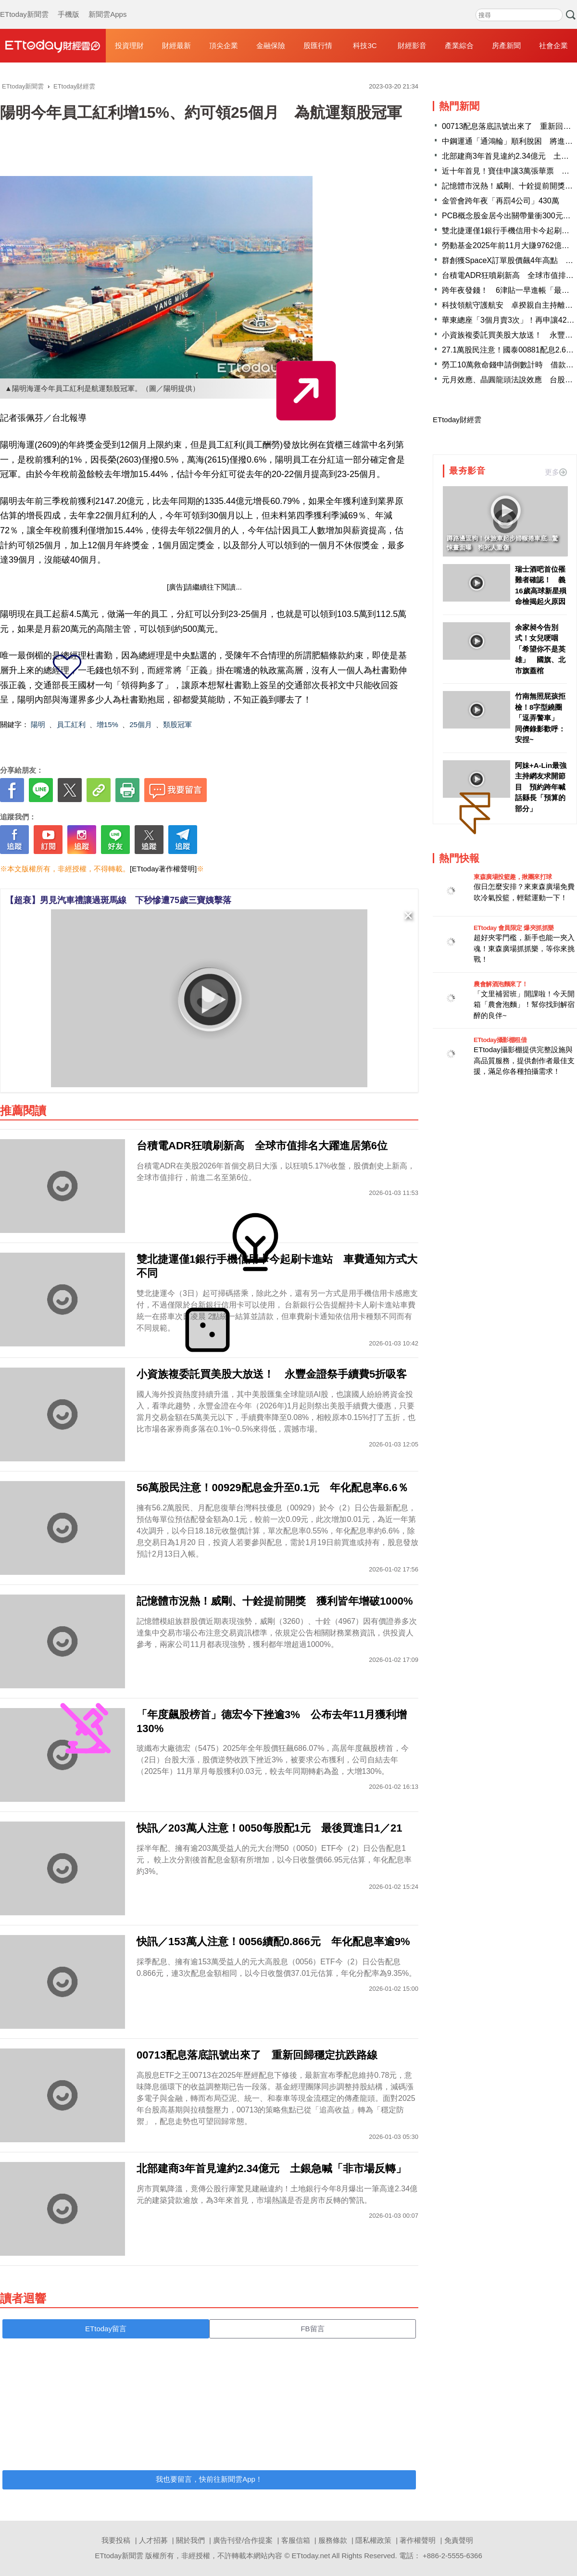 This screenshot has width=577, height=2576. What do you see at coordinates (255, 1242) in the screenshot?
I see `toggle light mode or brightness settings` at bounding box center [255, 1242].